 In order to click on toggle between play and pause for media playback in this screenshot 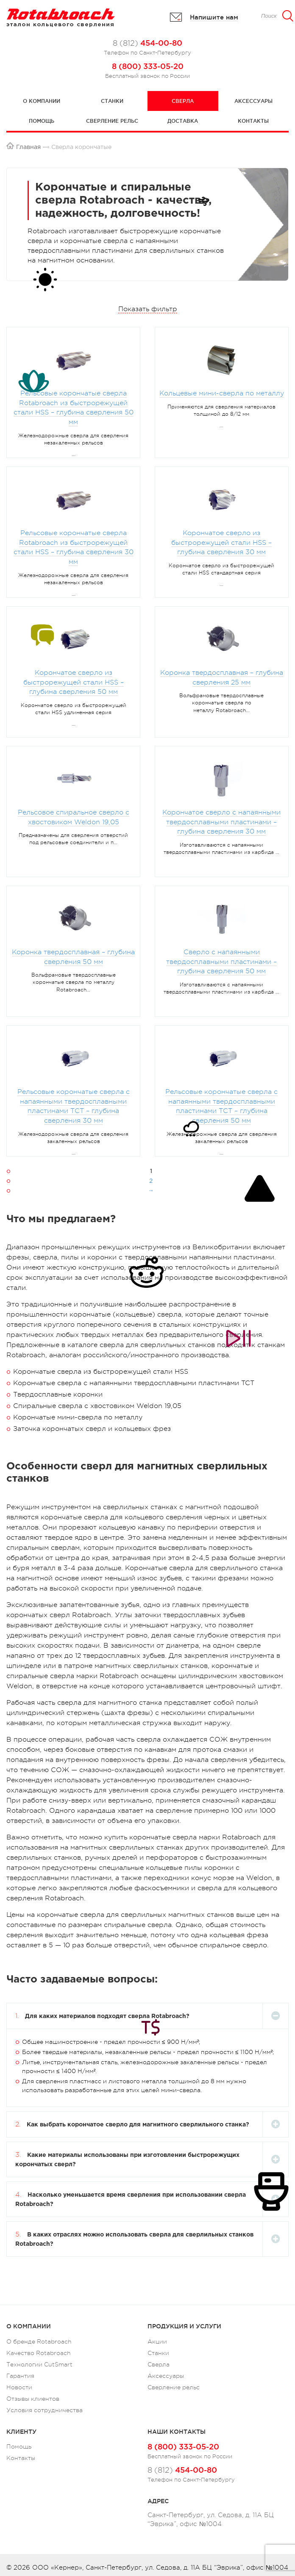, I will do `click(238, 1338)`.